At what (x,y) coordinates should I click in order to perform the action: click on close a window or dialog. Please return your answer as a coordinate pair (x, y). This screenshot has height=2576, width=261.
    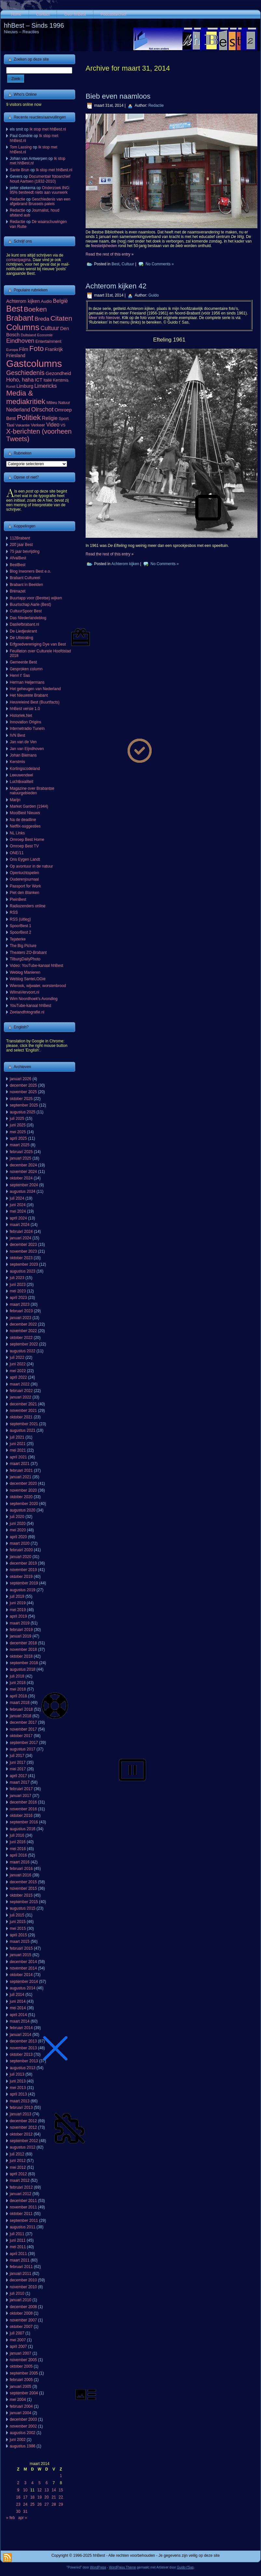
    Looking at the image, I should click on (55, 2048).